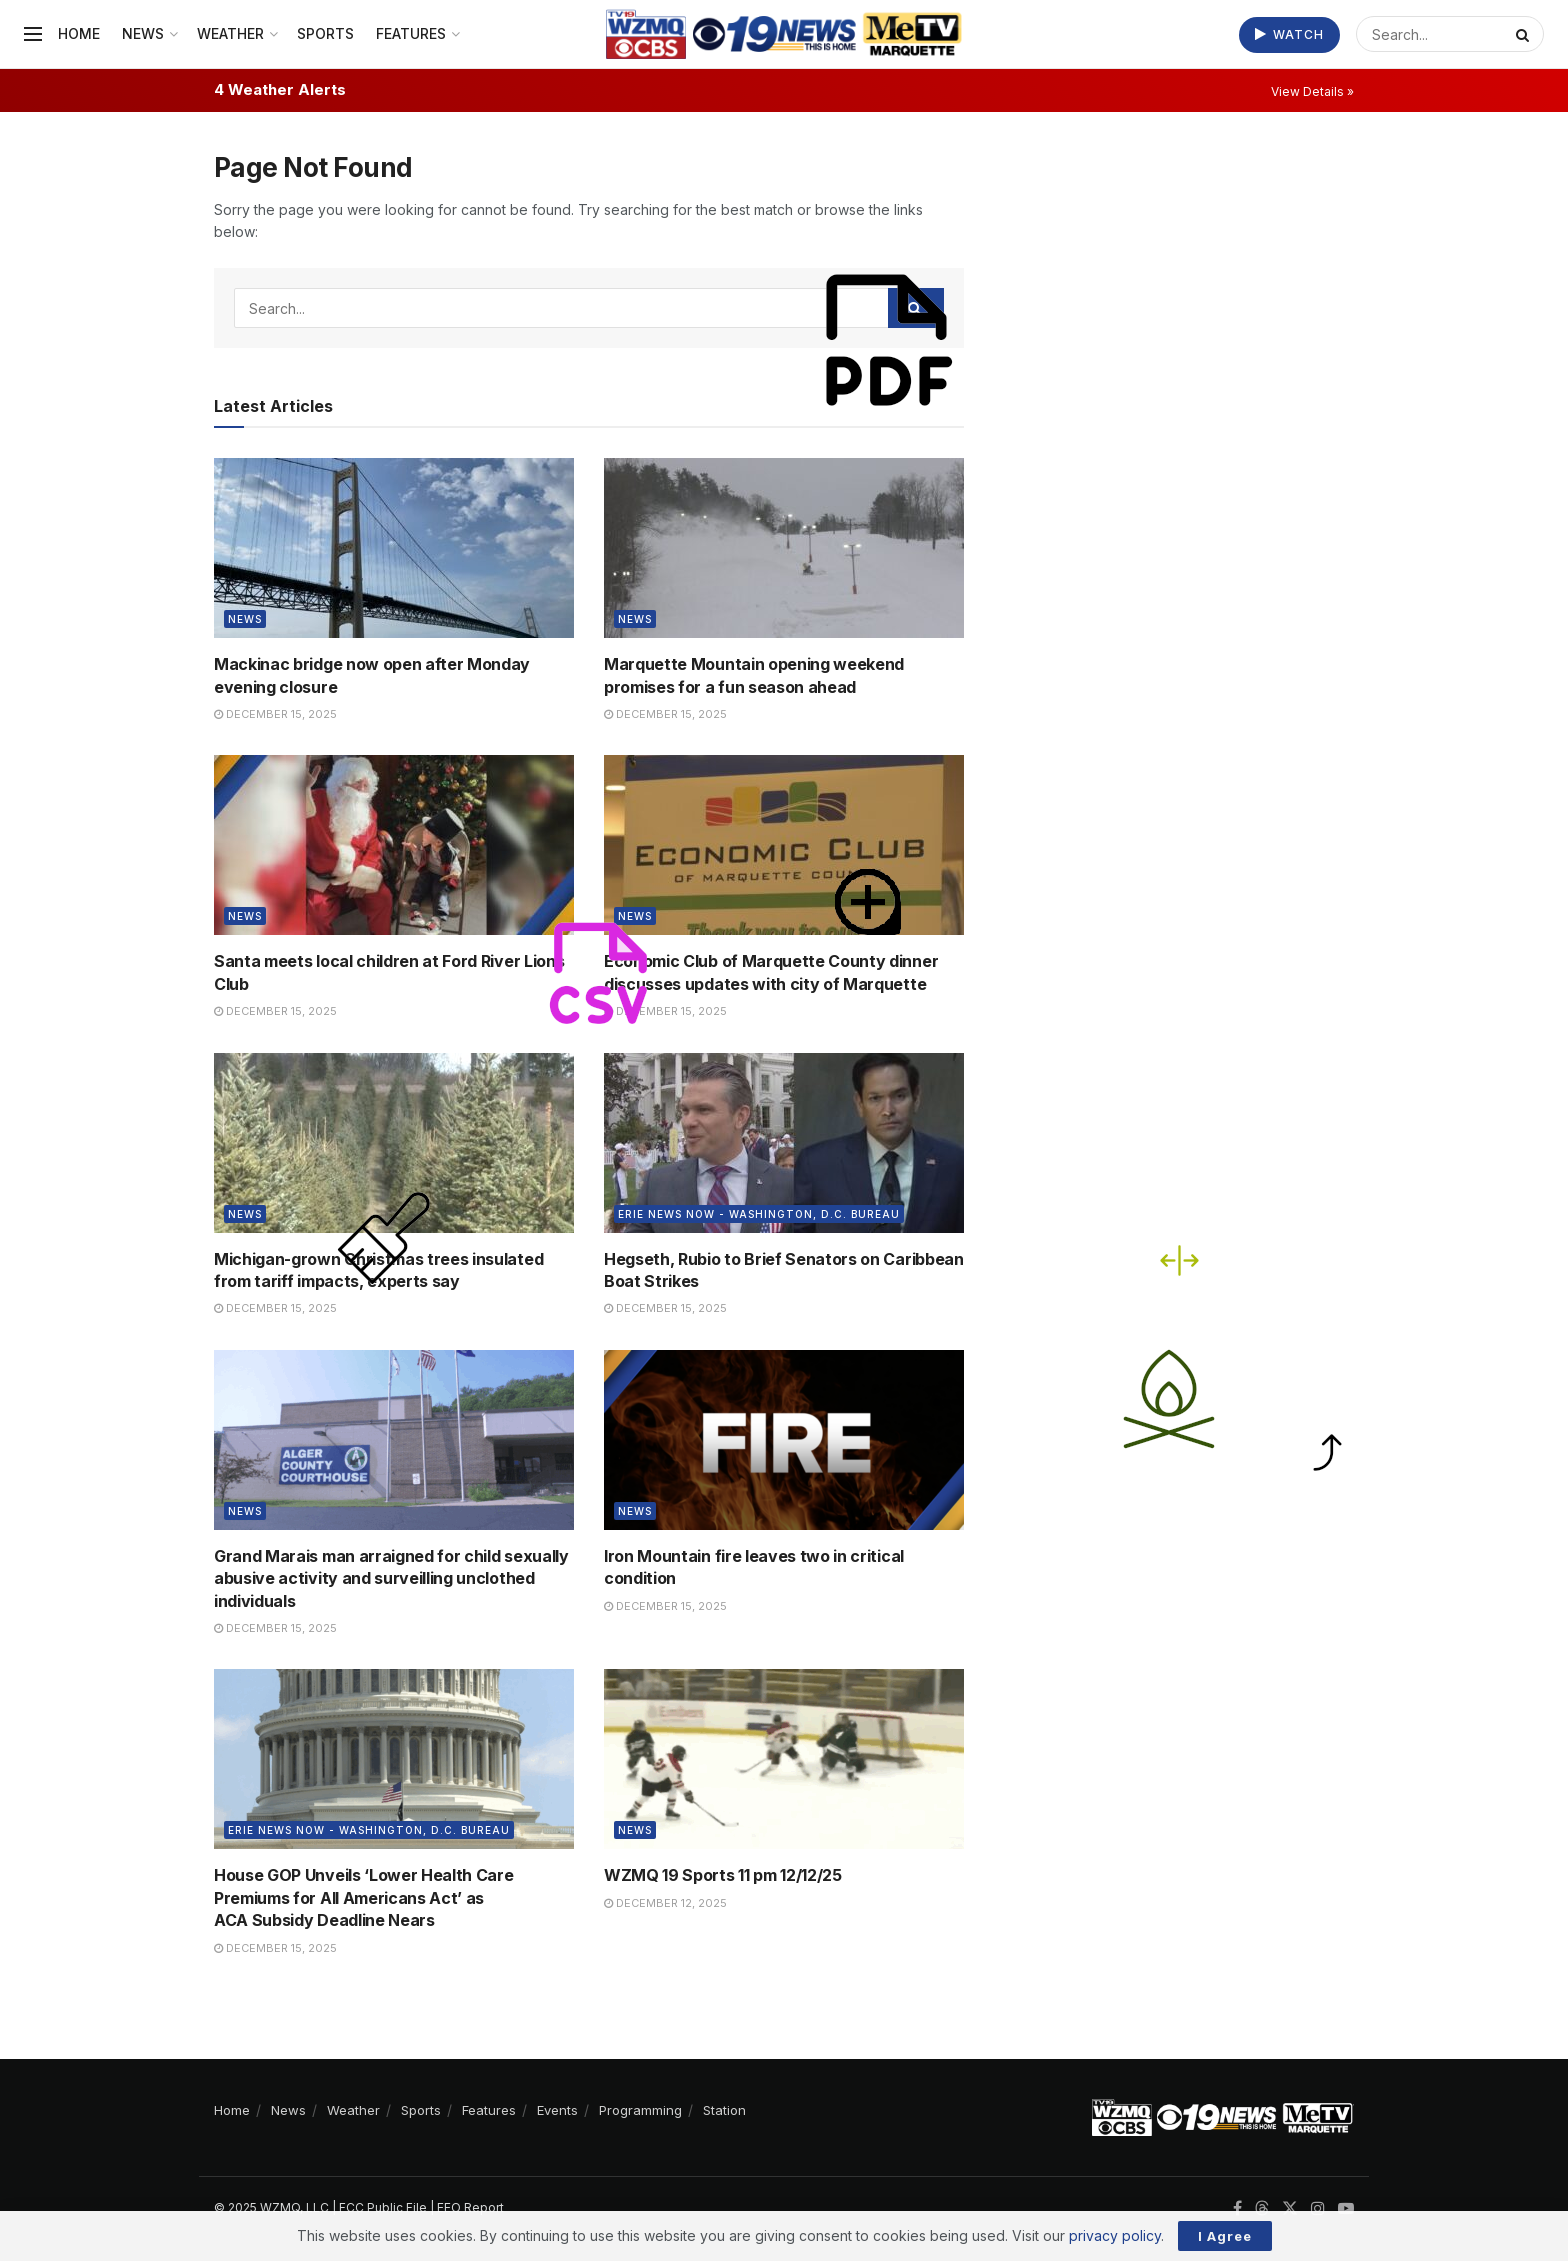  Describe the element at coordinates (868, 902) in the screenshot. I see `zoom in on image` at that location.